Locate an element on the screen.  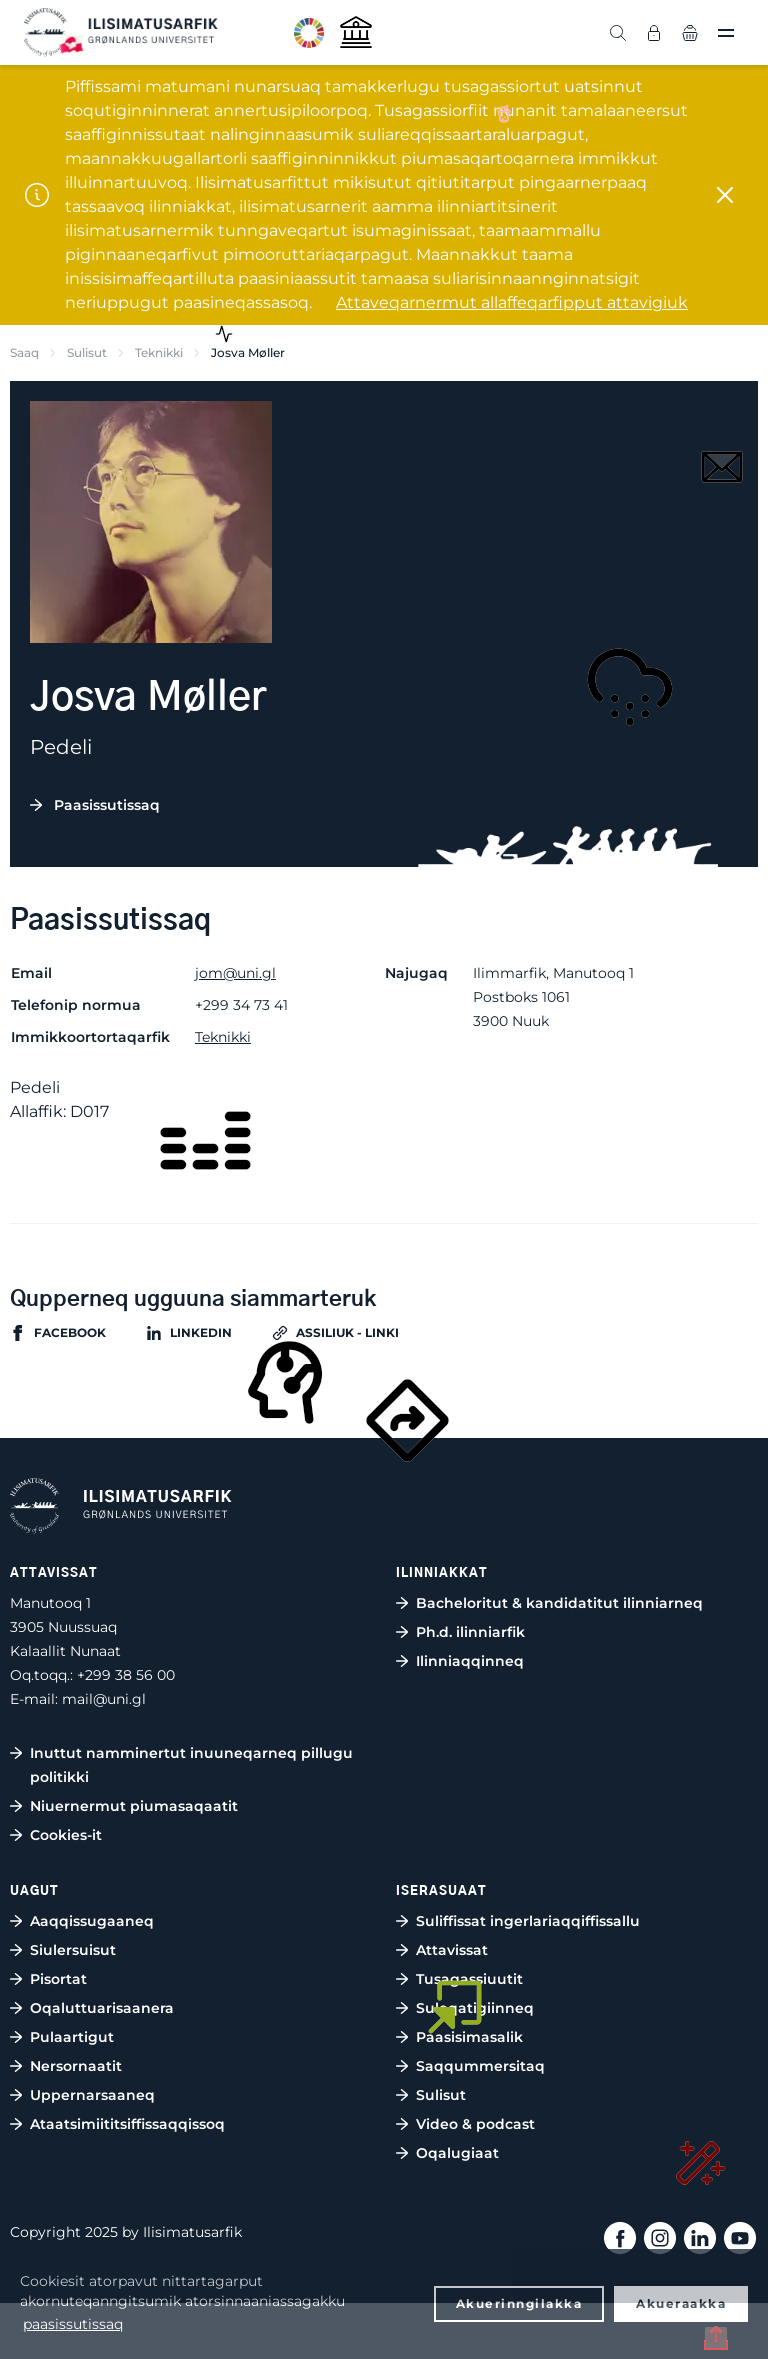
access AI or machine learning features is located at coordinates (286, 1382).